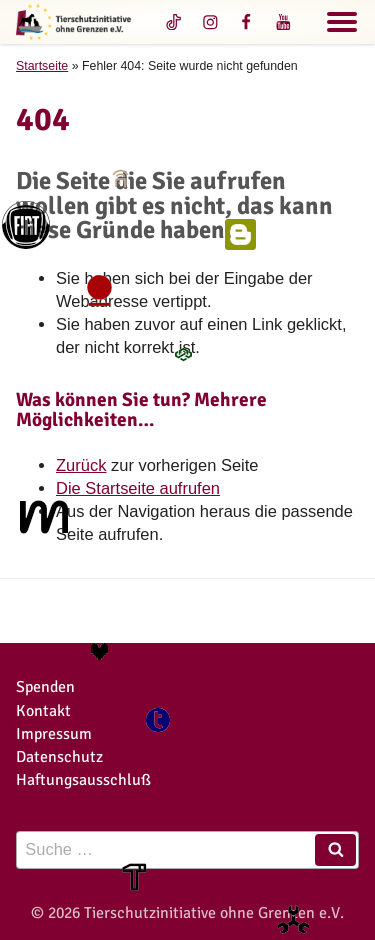 The height and width of the screenshot is (940, 375). I want to click on google cloud spanner database service logo, so click(293, 919).